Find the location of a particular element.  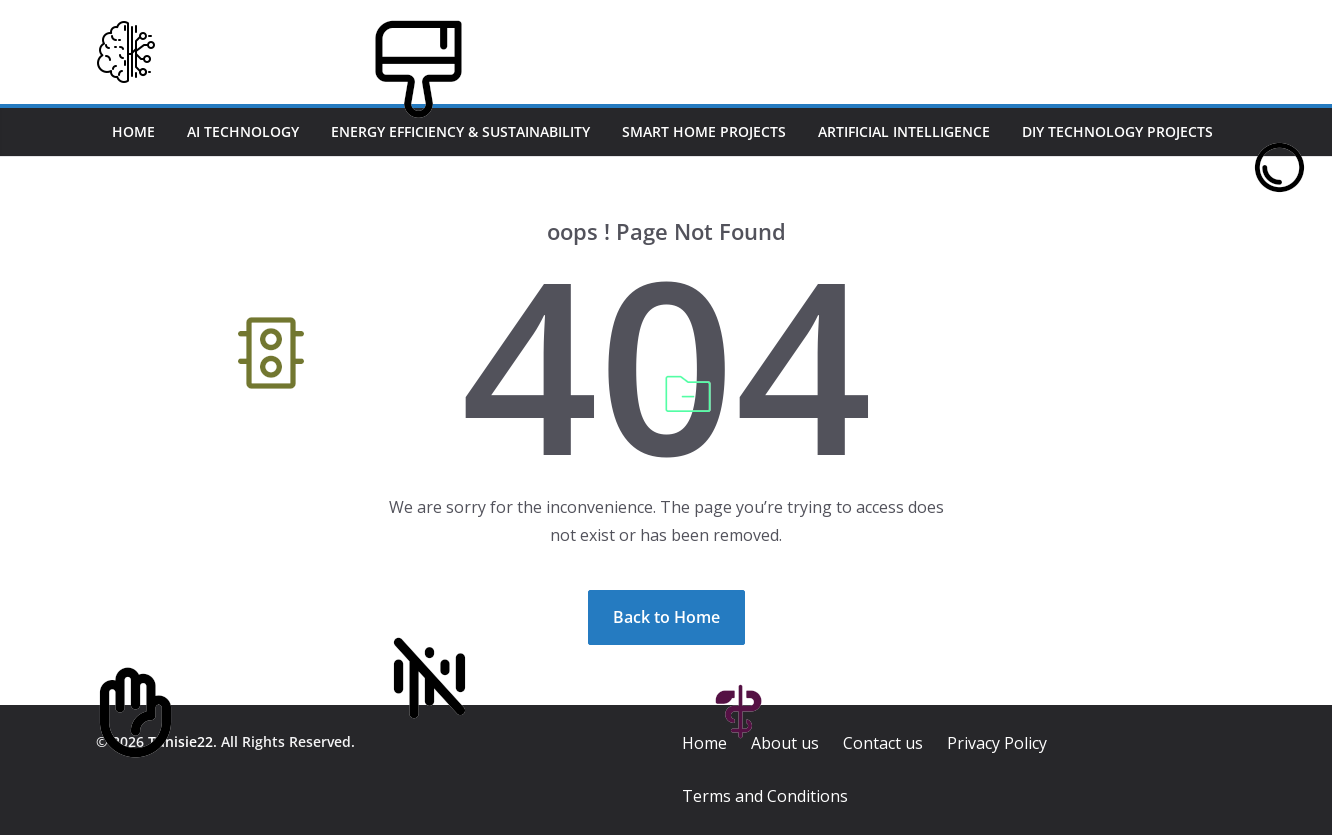

view traffic conditions is located at coordinates (271, 353).